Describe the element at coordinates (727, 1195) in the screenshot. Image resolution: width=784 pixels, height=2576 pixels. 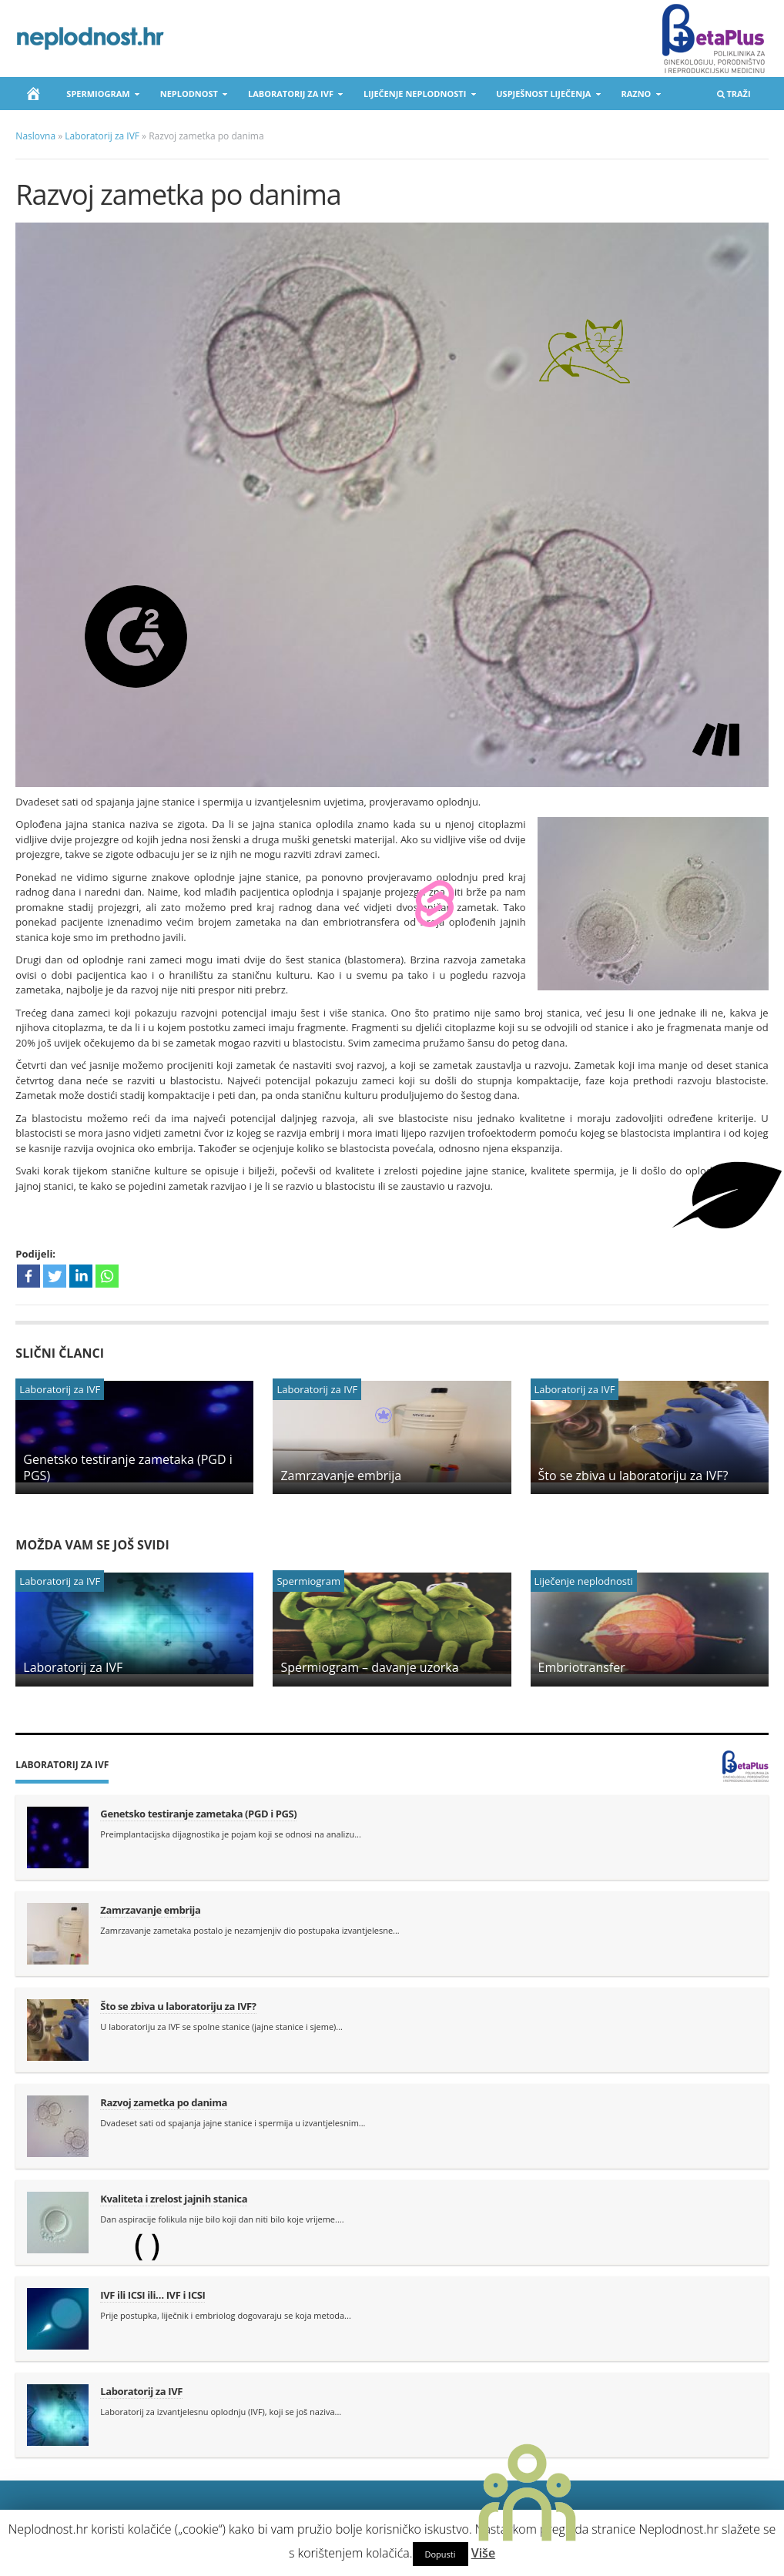
I see `chia network logo` at that location.